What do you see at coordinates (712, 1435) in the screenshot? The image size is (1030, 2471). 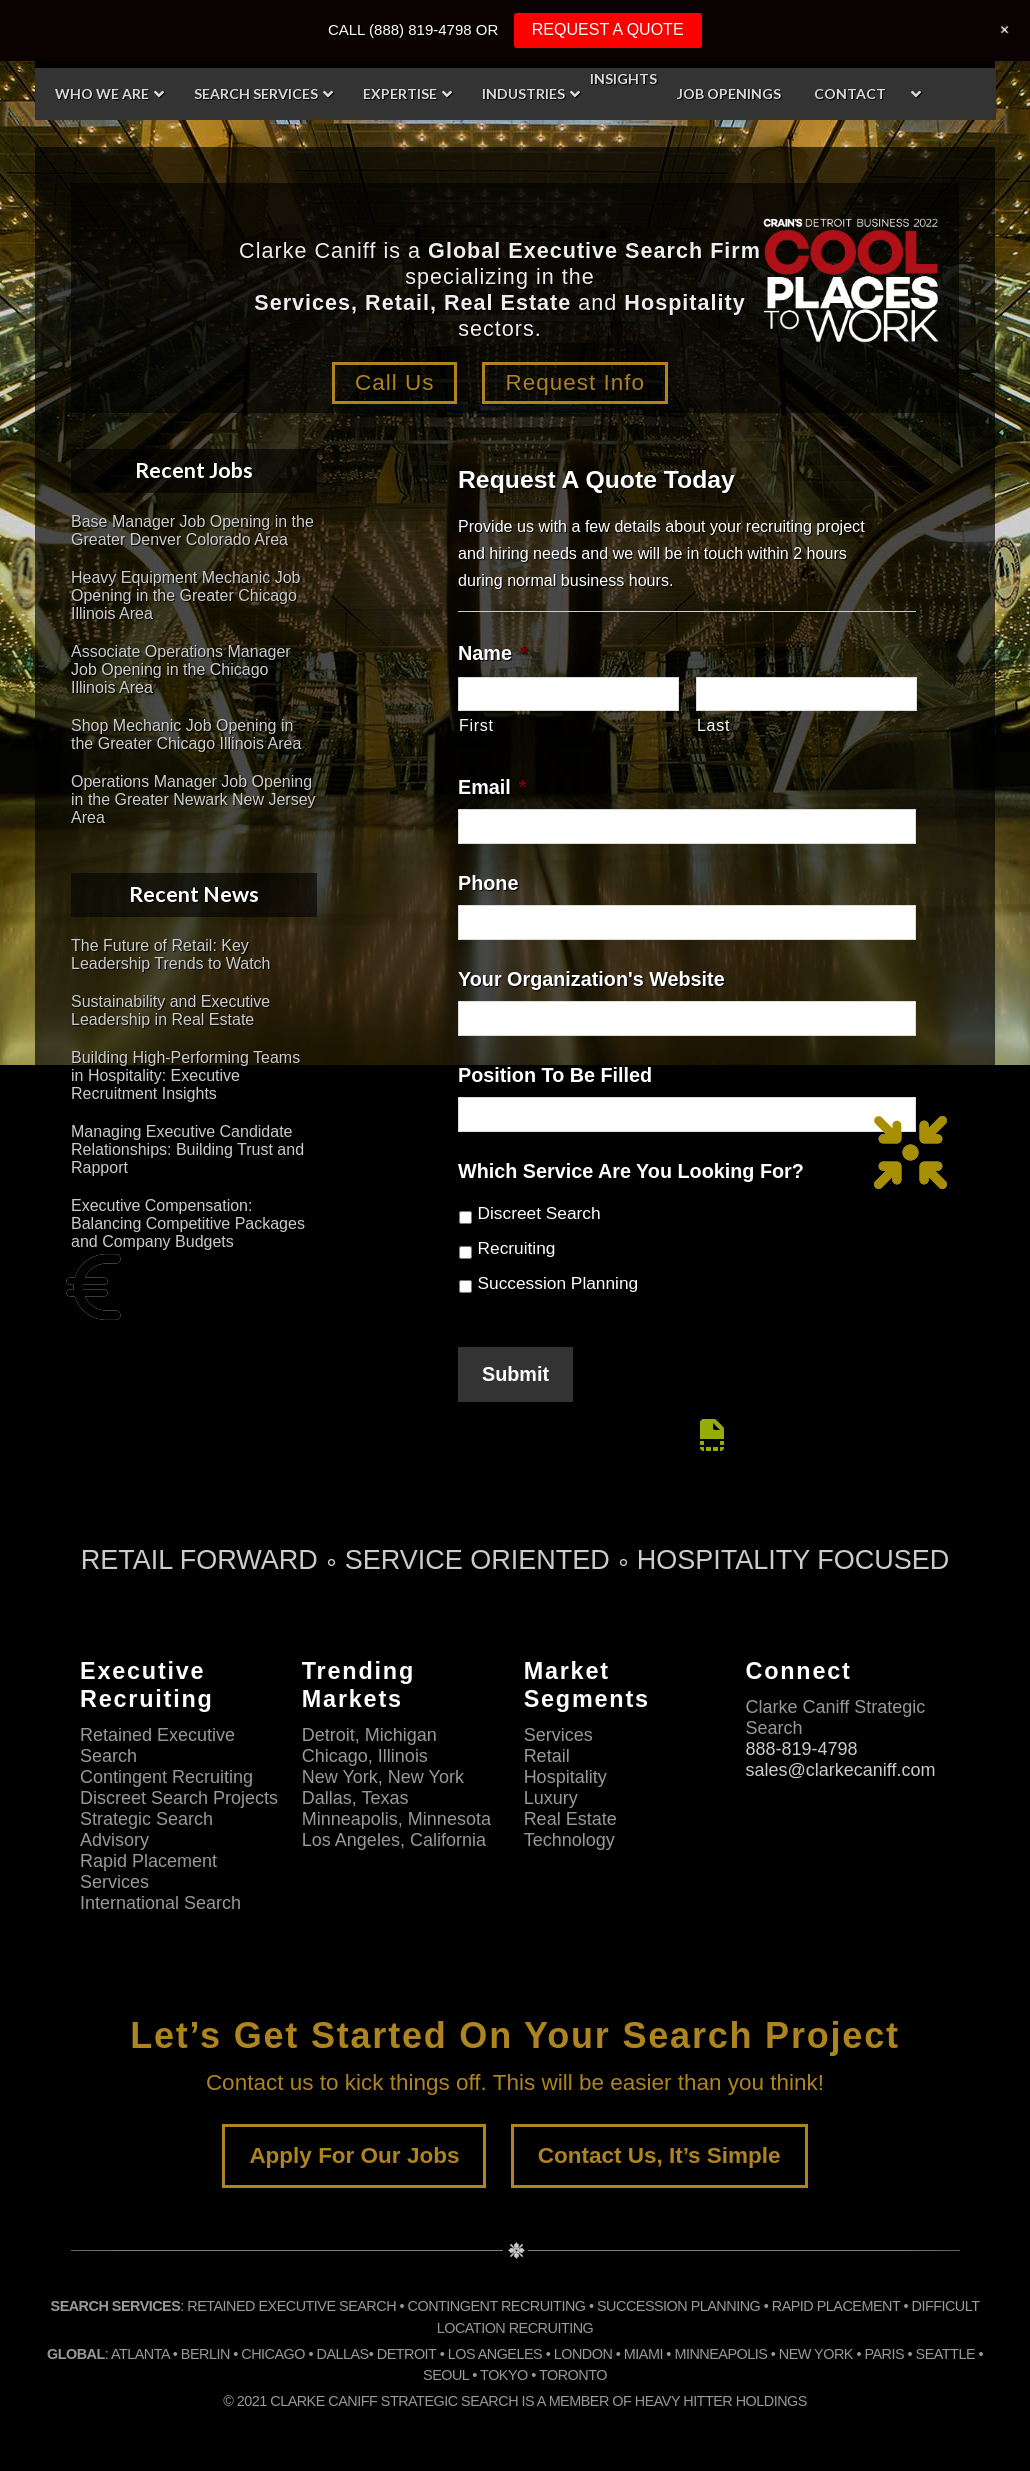 I see `file partially uploaded or in progress` at bounding box center [712, 1435].